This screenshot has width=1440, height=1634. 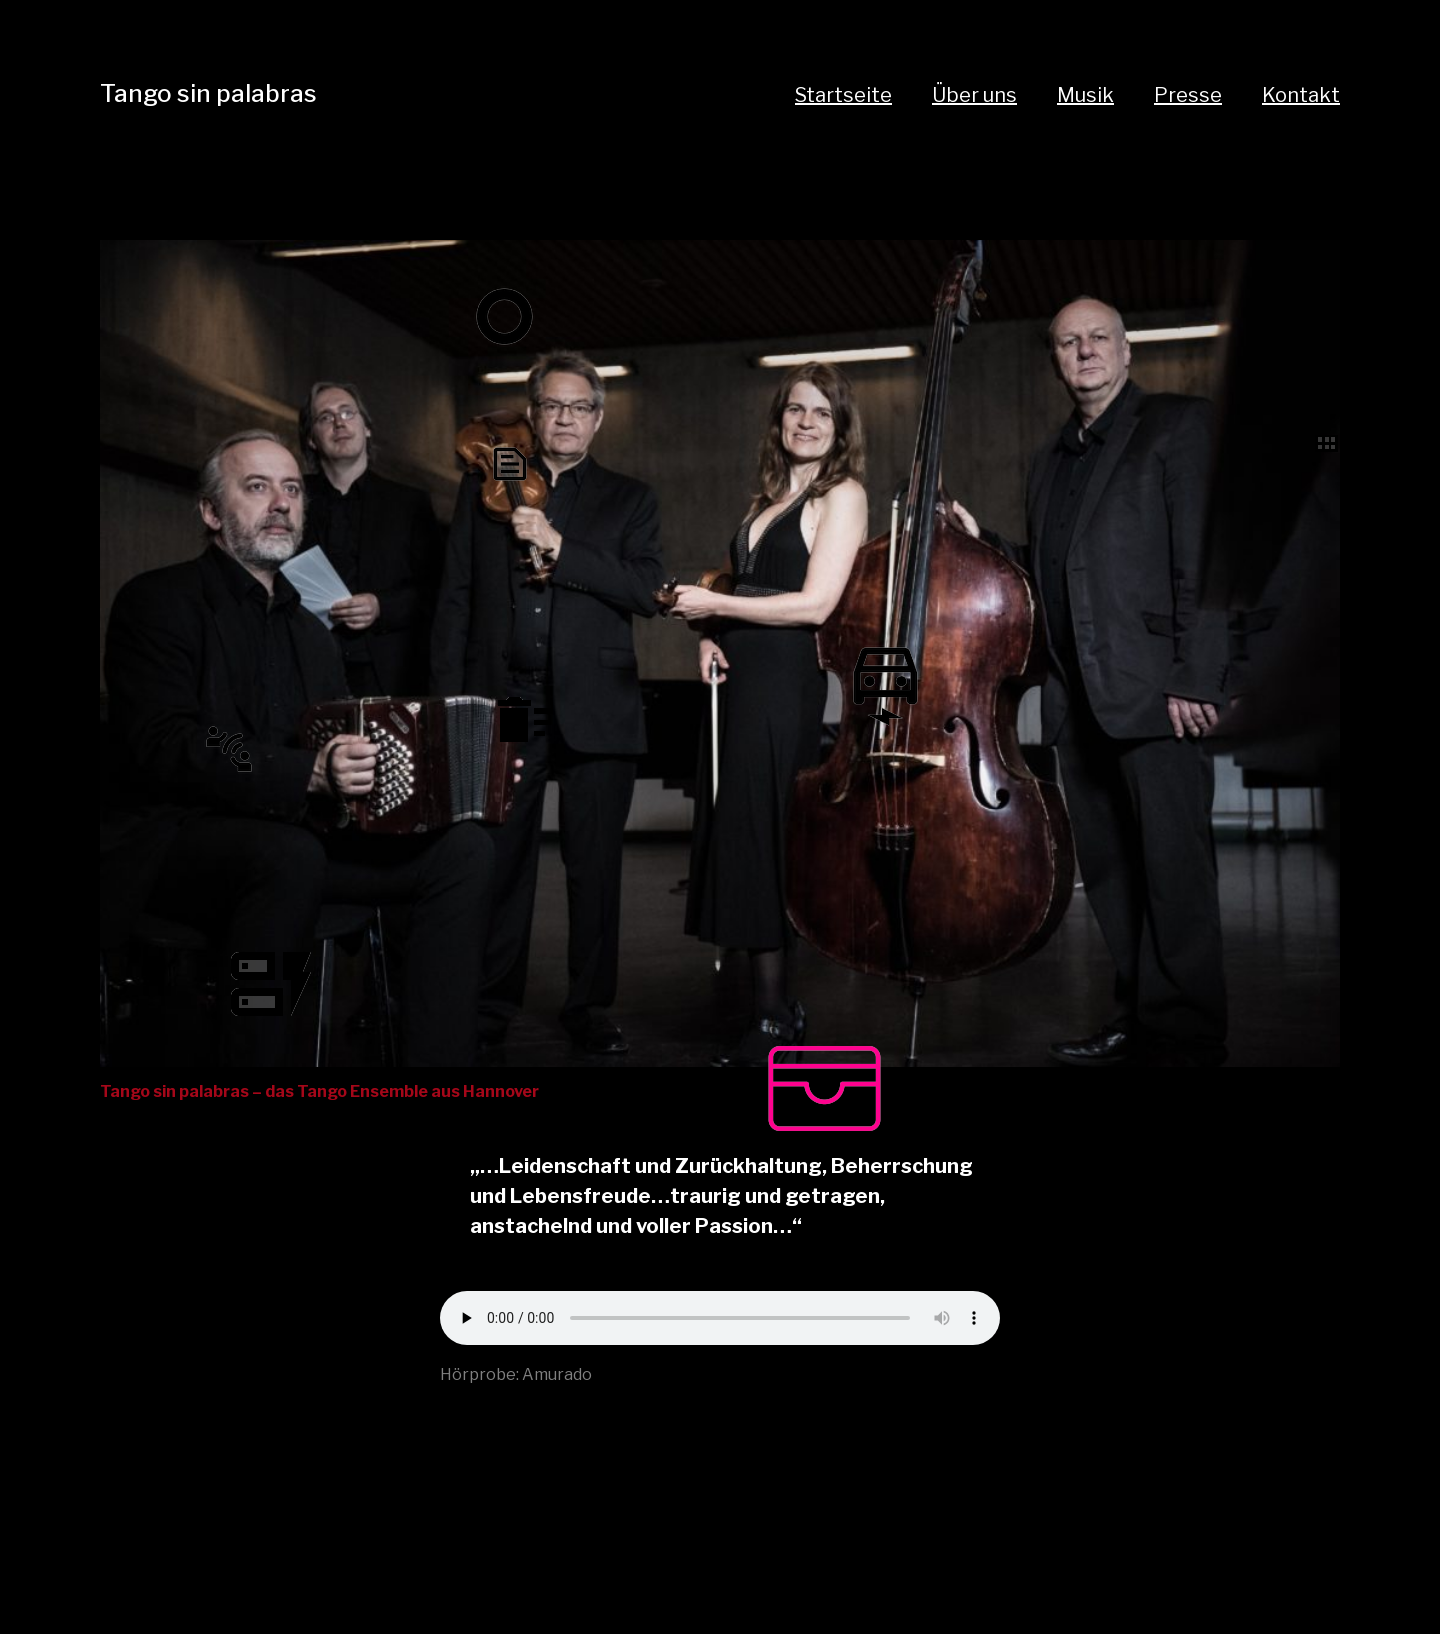 What do you see at coordinates (824, 1088) in the screenshot?
I see `access your wallet or saved payment methods` at bounding box center [824, 1088].